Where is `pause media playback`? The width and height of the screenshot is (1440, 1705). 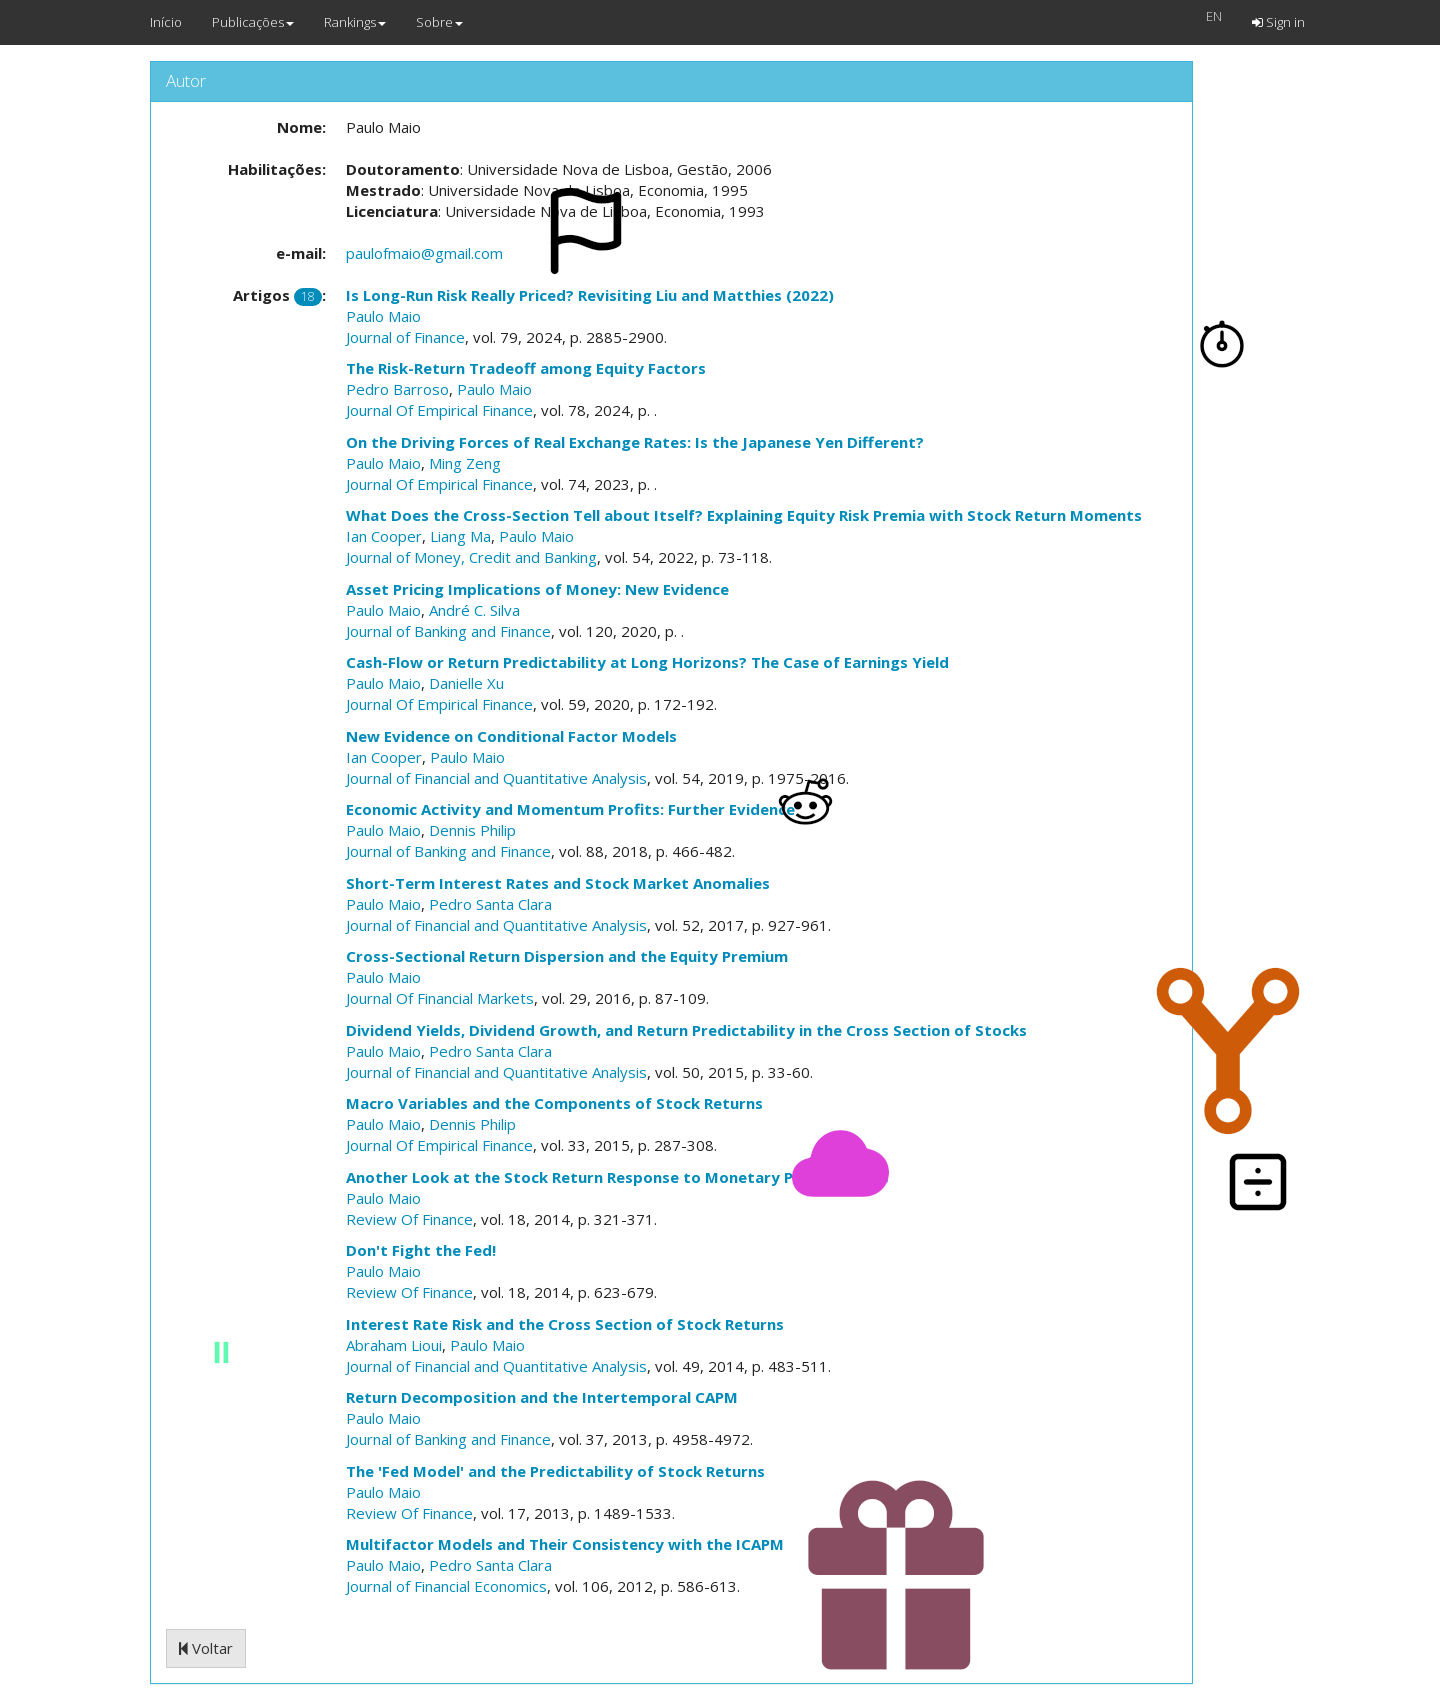 pause media playback is located at coordinates (221, 1352).